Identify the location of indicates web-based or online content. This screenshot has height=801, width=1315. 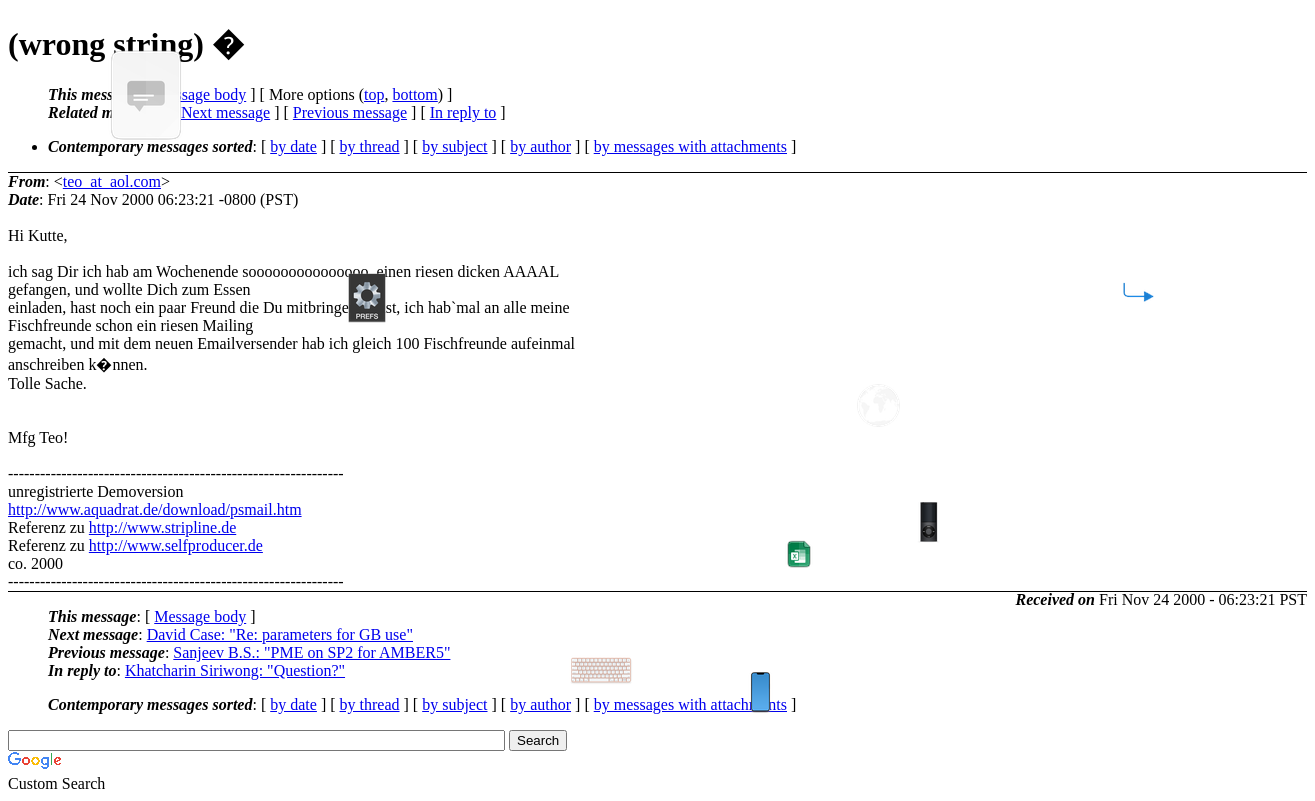
(878, 405).